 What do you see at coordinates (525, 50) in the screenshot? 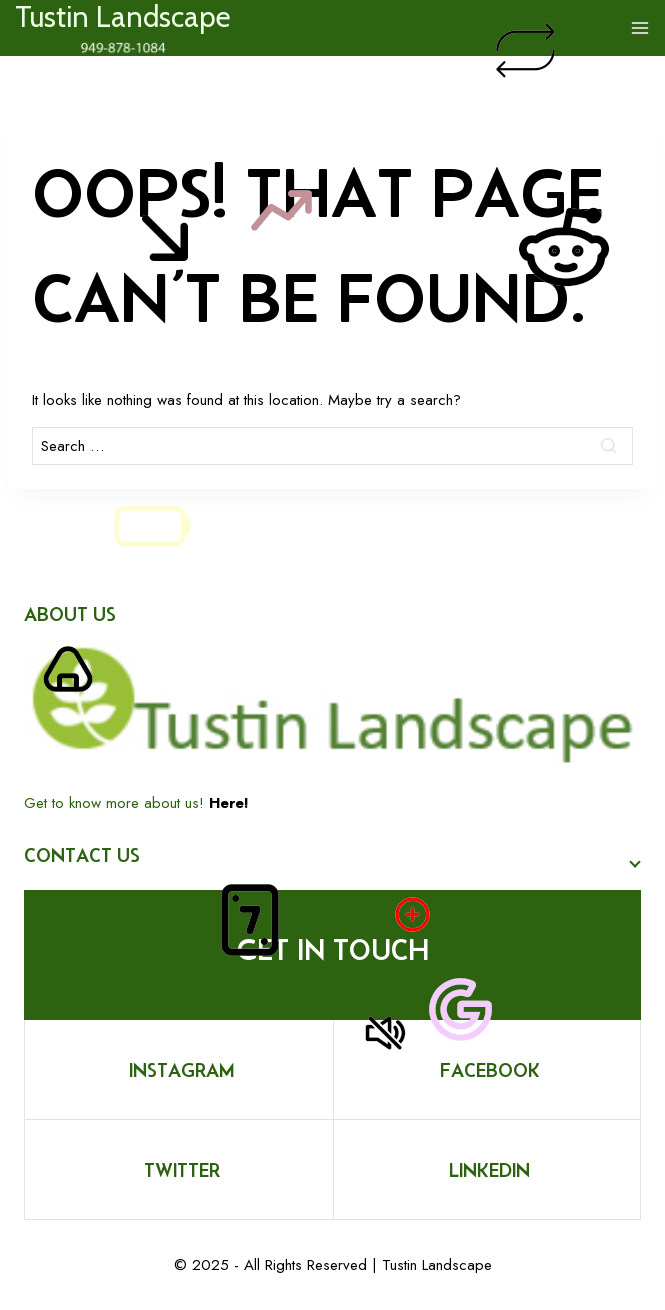
I see `toggle repeat mode for media playback` at bounding box center [525, 50].